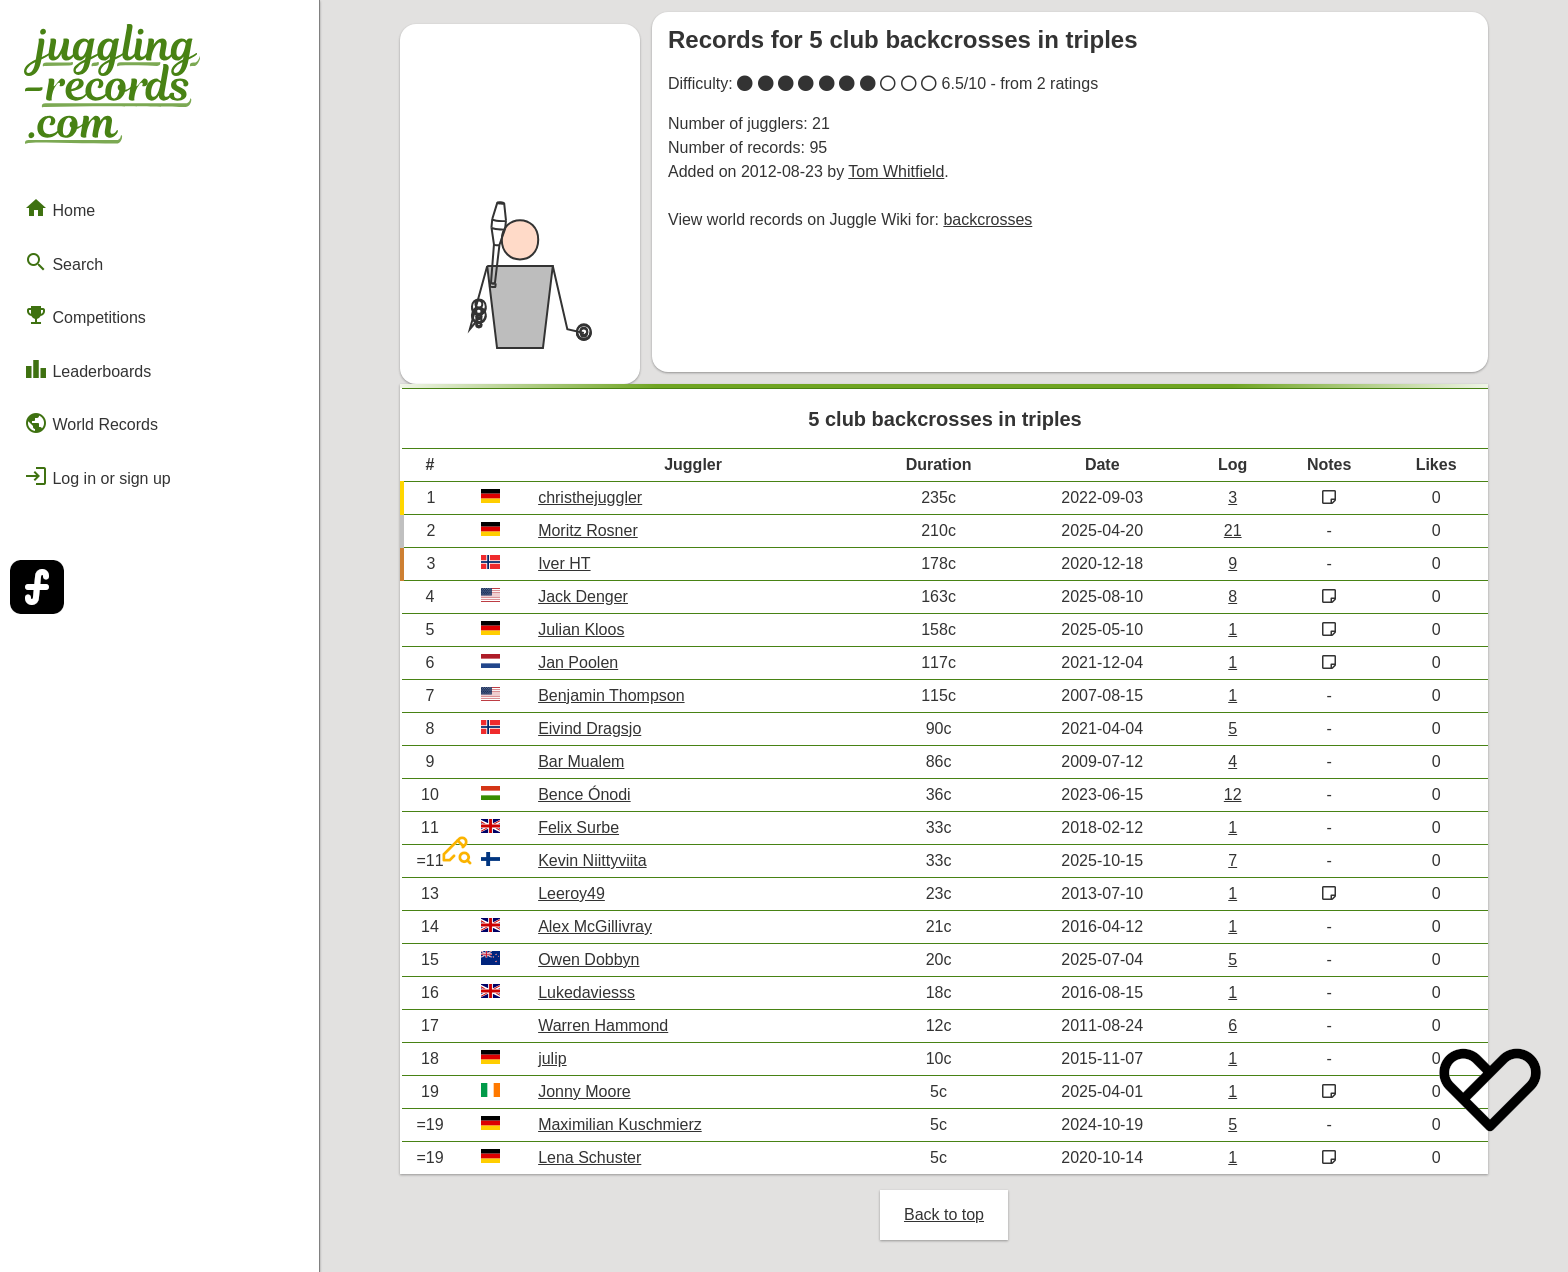  Describe the element at coordinates (455, 848) in the screenshot. I see `search through edits or revisions` at that location.